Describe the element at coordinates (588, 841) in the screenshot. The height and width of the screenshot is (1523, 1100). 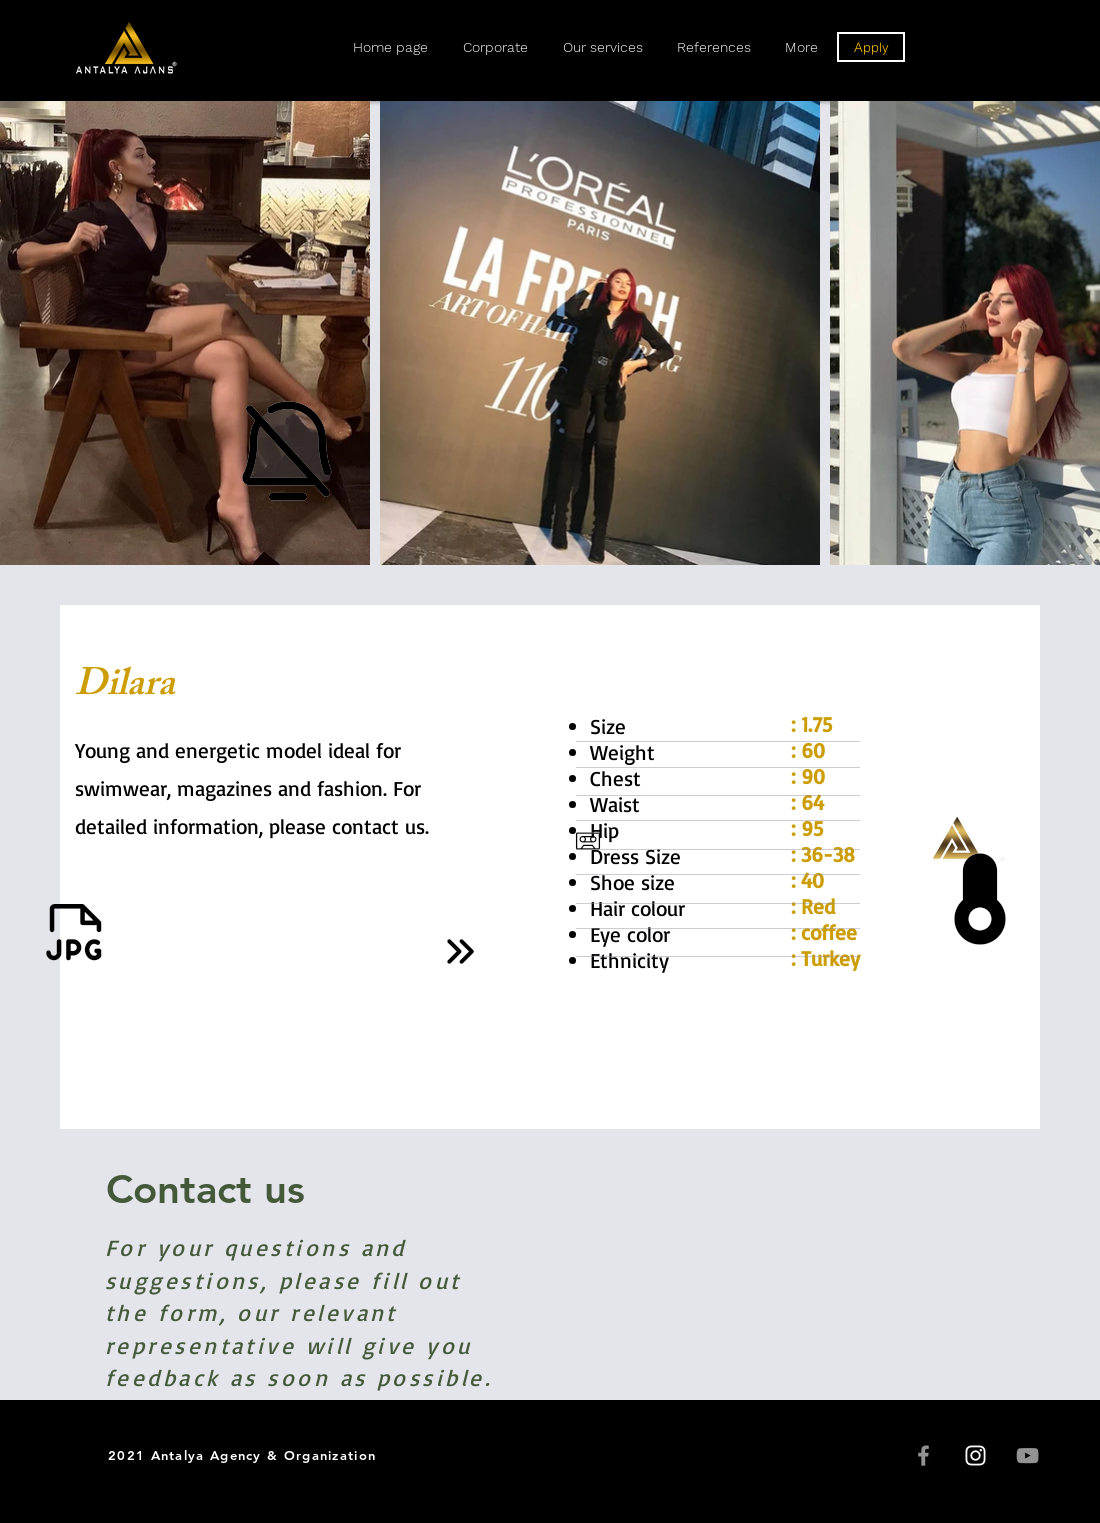
I see `access audio recordings or voice memos` at that location.